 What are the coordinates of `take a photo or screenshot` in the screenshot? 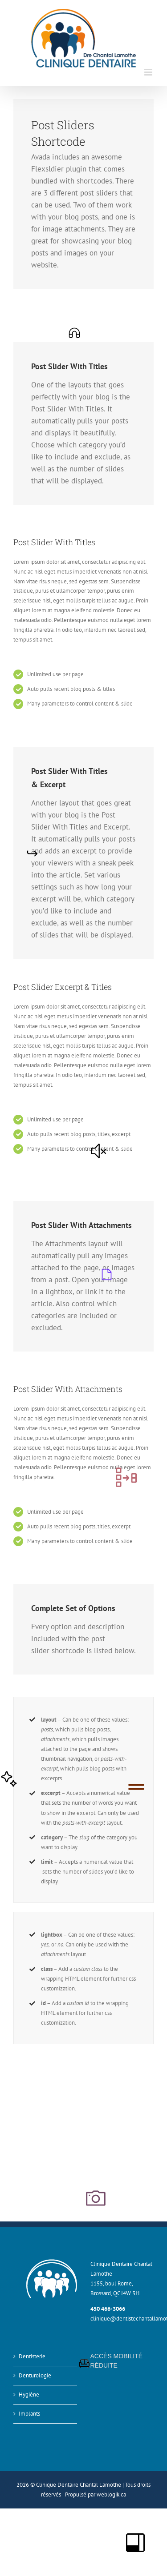 It's located at (96, 2199).